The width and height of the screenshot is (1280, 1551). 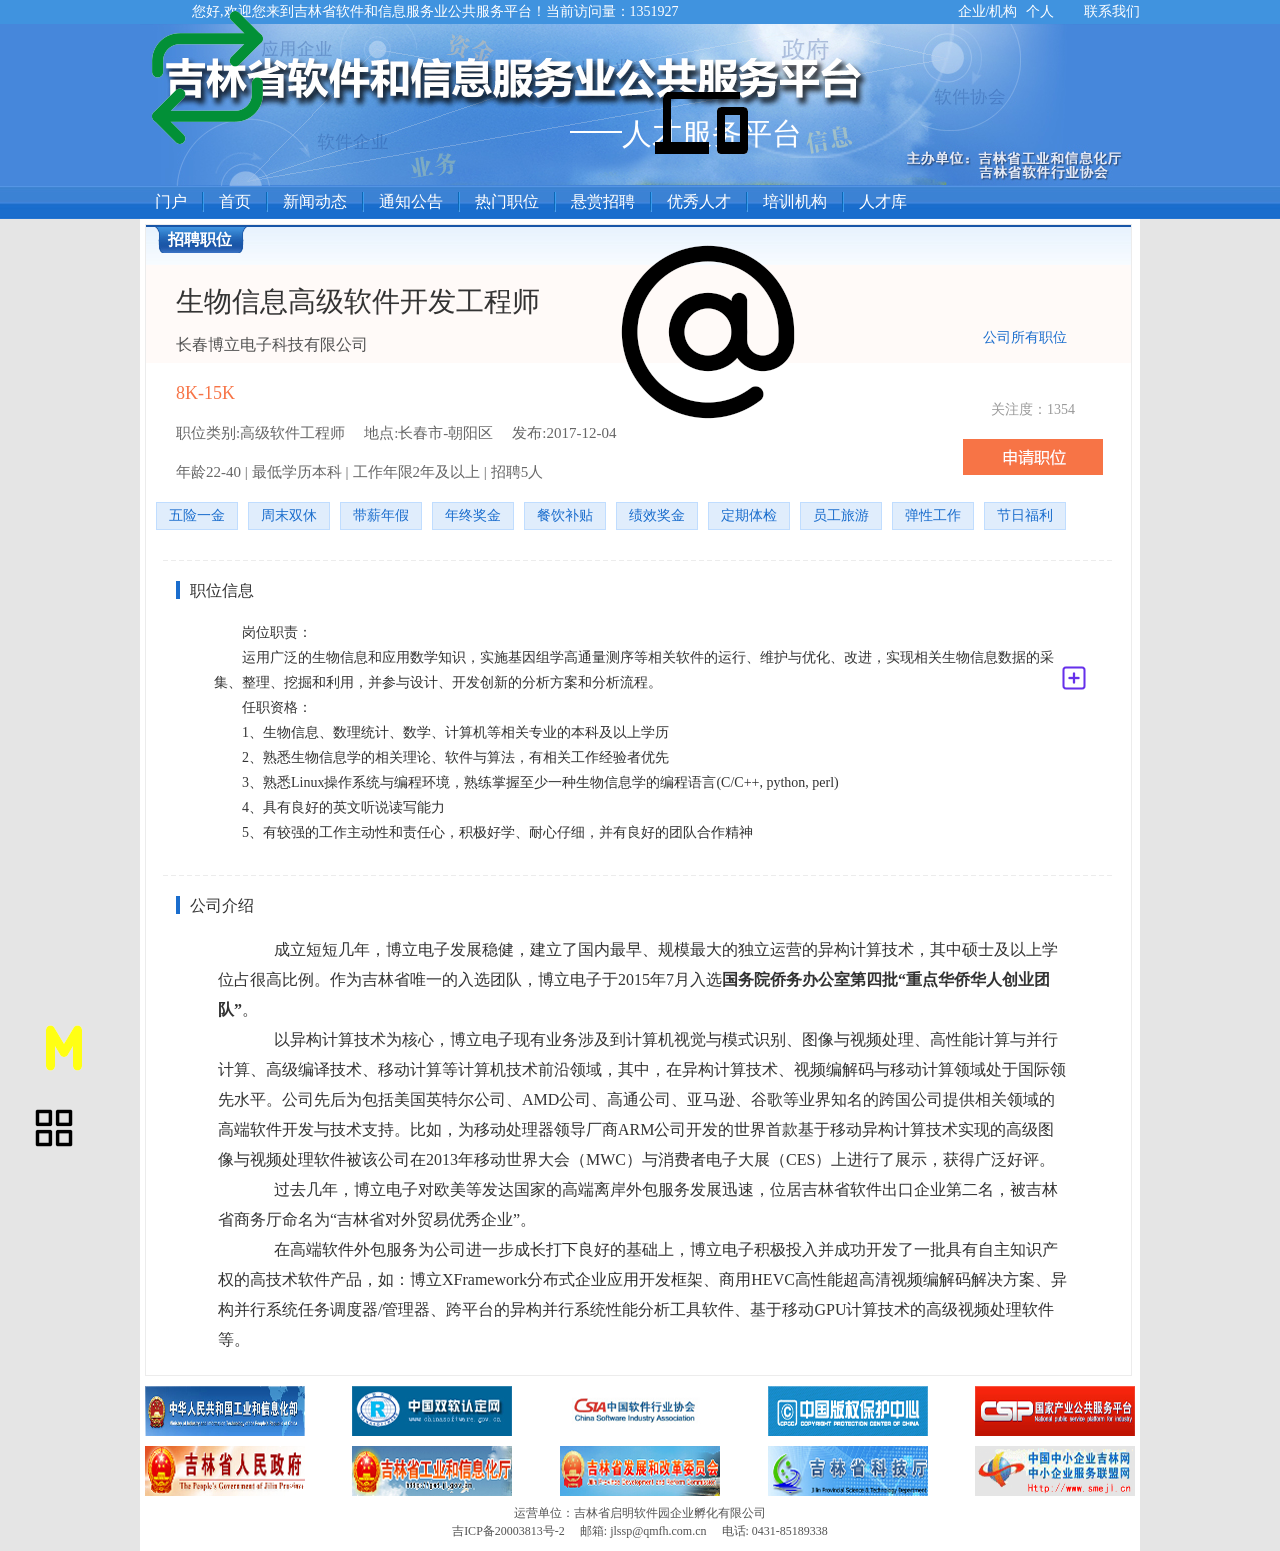 I want to click on mention a user in a post or comment, so click(x=708, y=332).